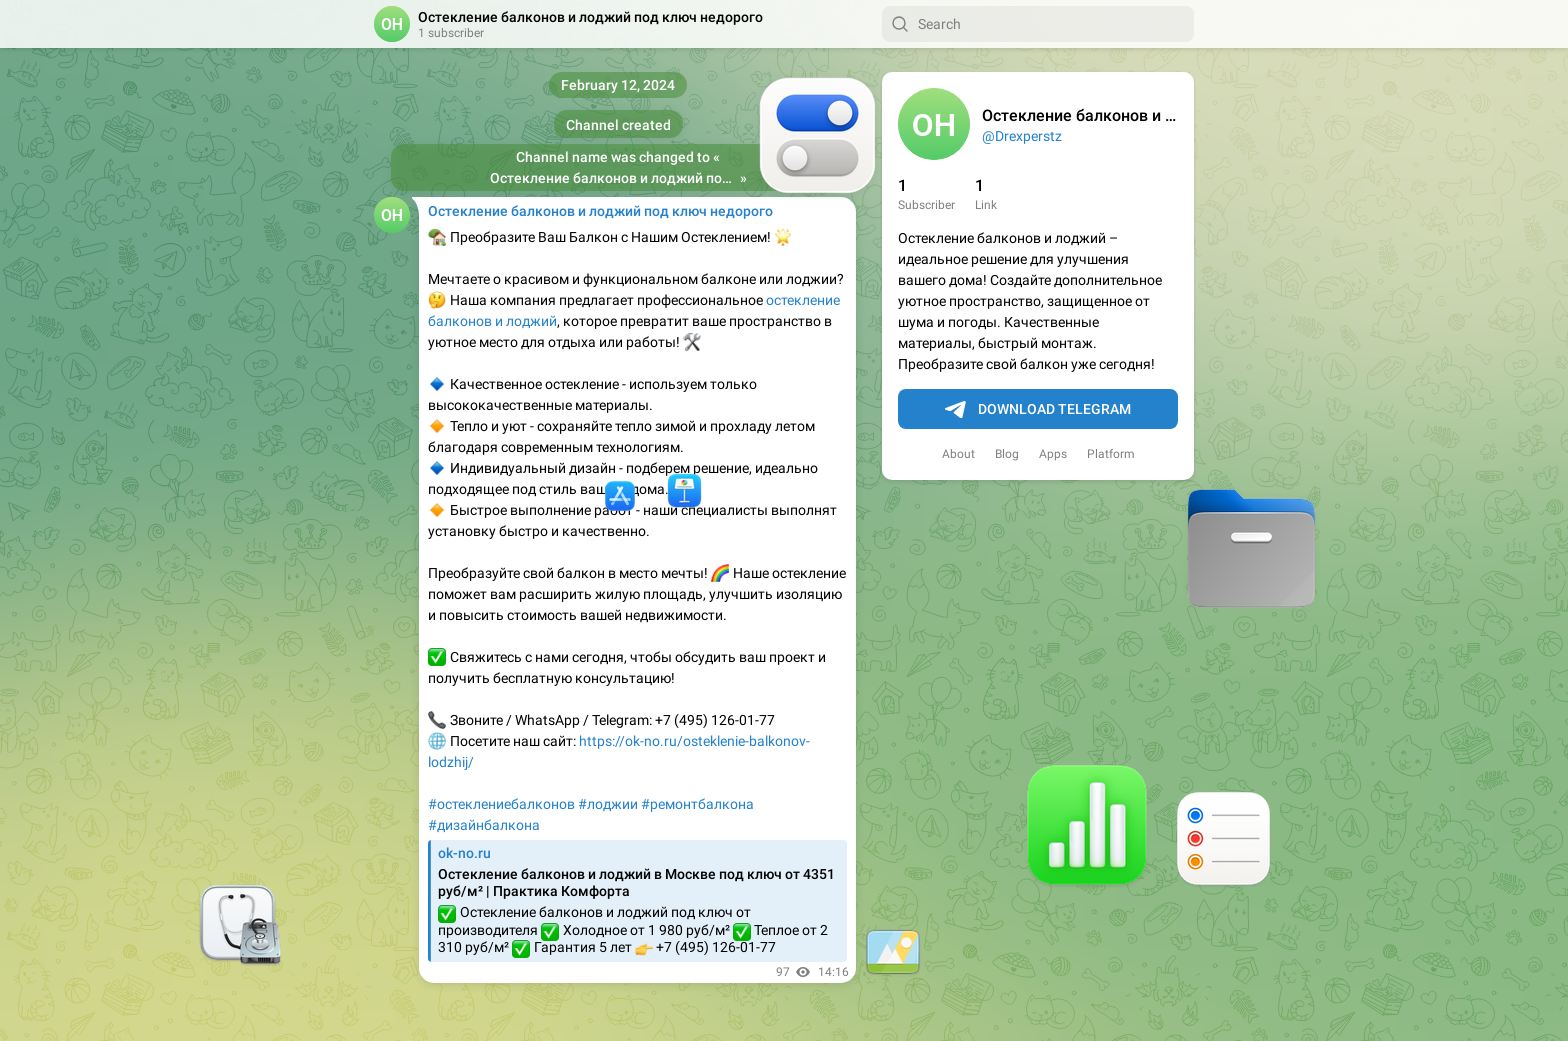 The image size is (1568, 1041). What do you see at coordinates (1087, 825) in the screenshot?
I see `open Numbers spreadsheet app` at bounding box center [1087, 825].